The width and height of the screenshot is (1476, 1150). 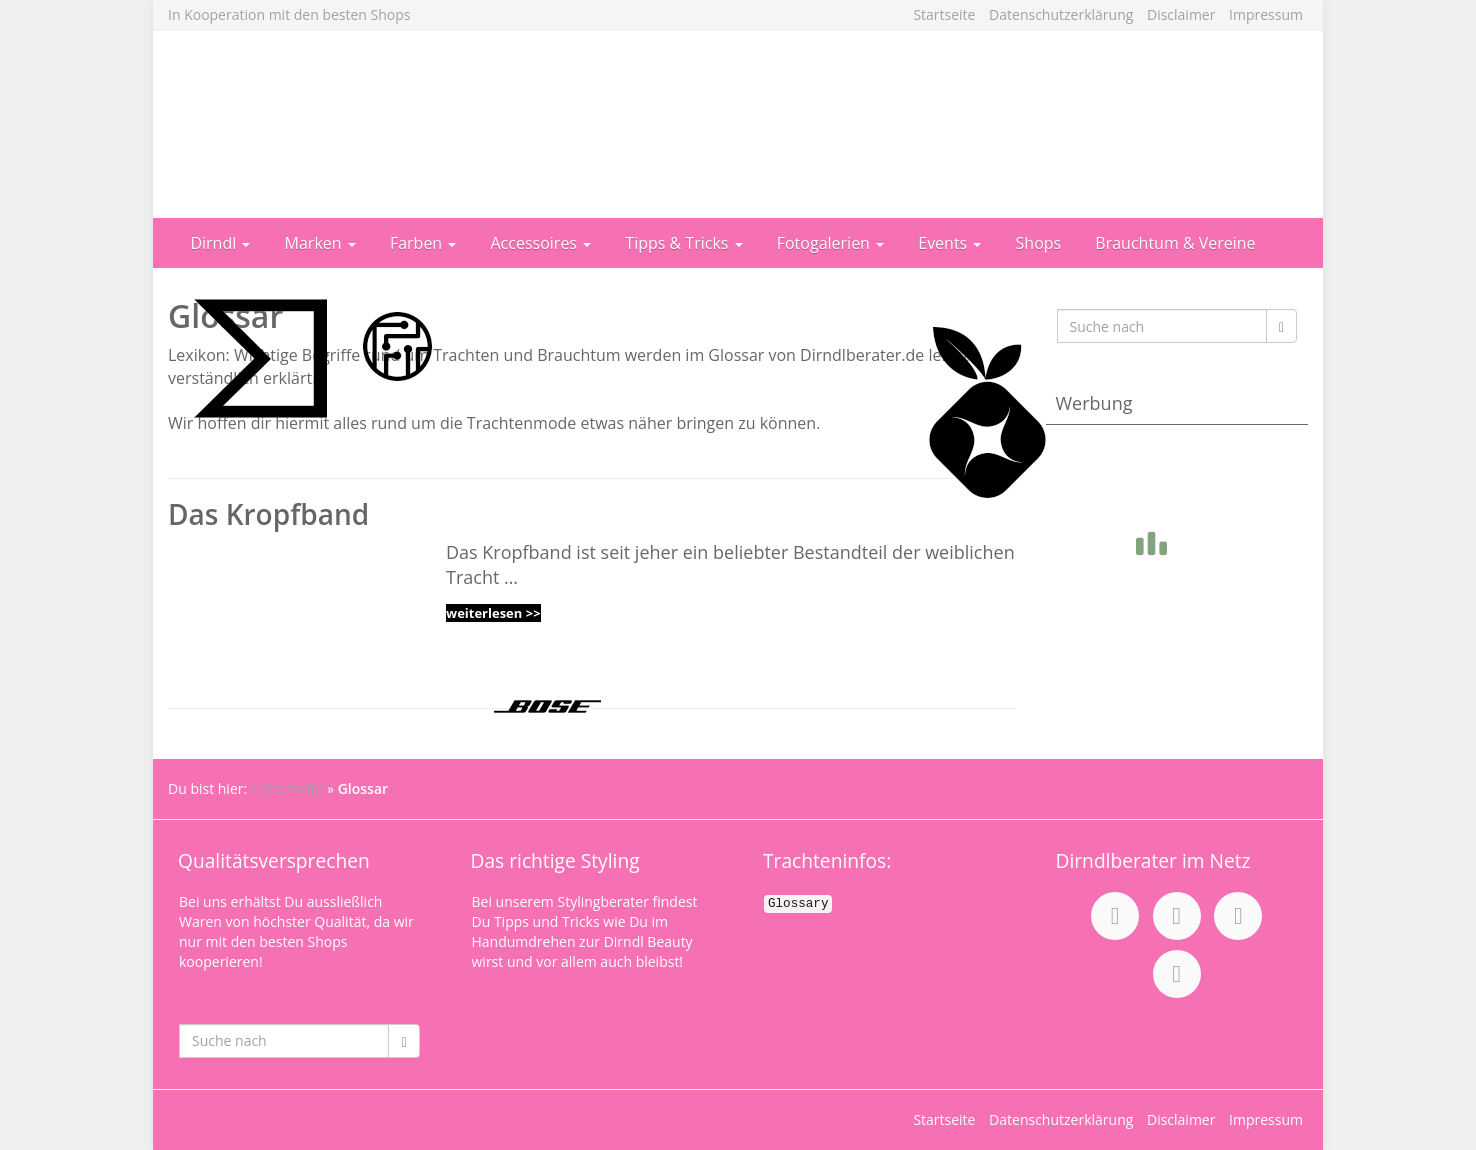 What do you see at coordinates (260, 358) in the screenshot?
I see `open virustotal malware scanning service` at bounding box center [260, 358].